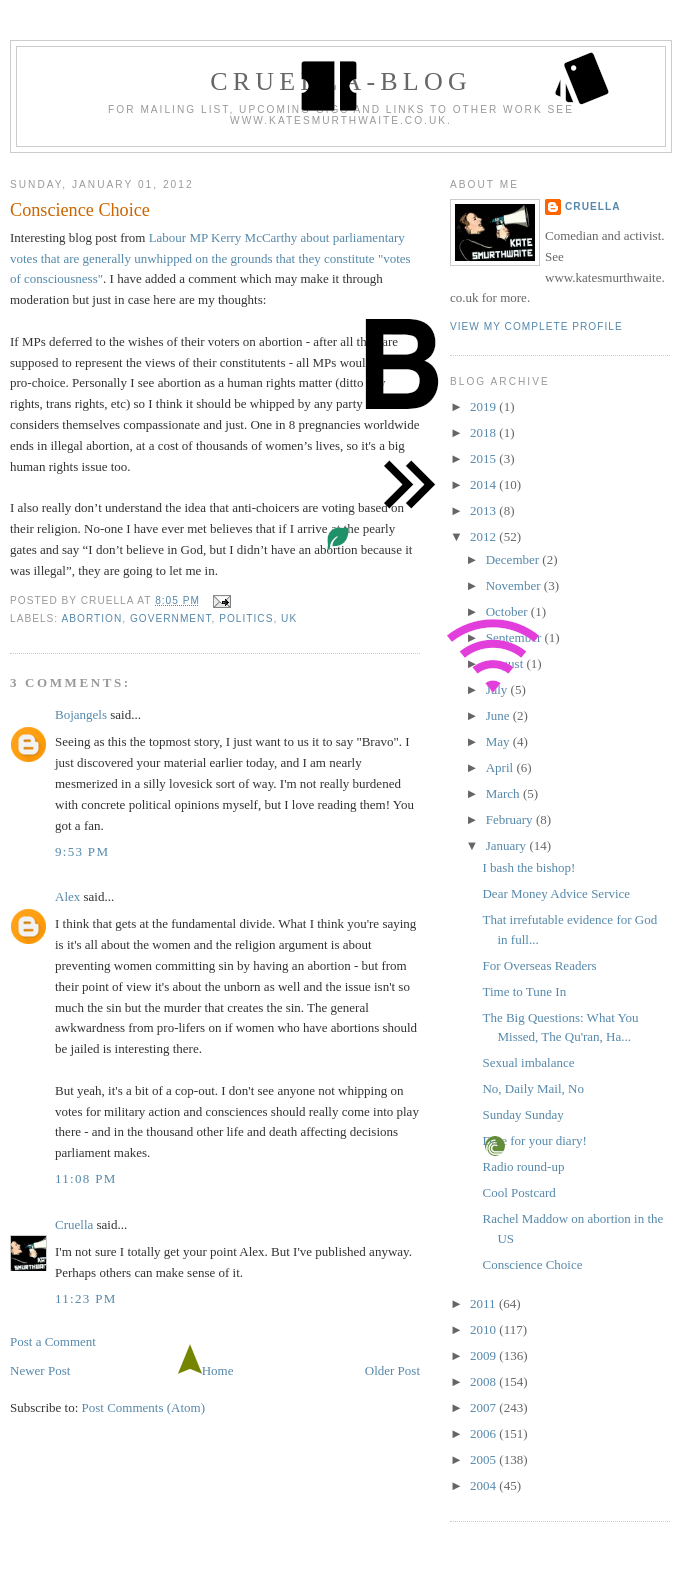 Image resolution: width=680 pixels, height=1583 pixels. Describe the element at coordinates (495, 1146) in the screenshot. I see `open BitTorrent application` at that location.